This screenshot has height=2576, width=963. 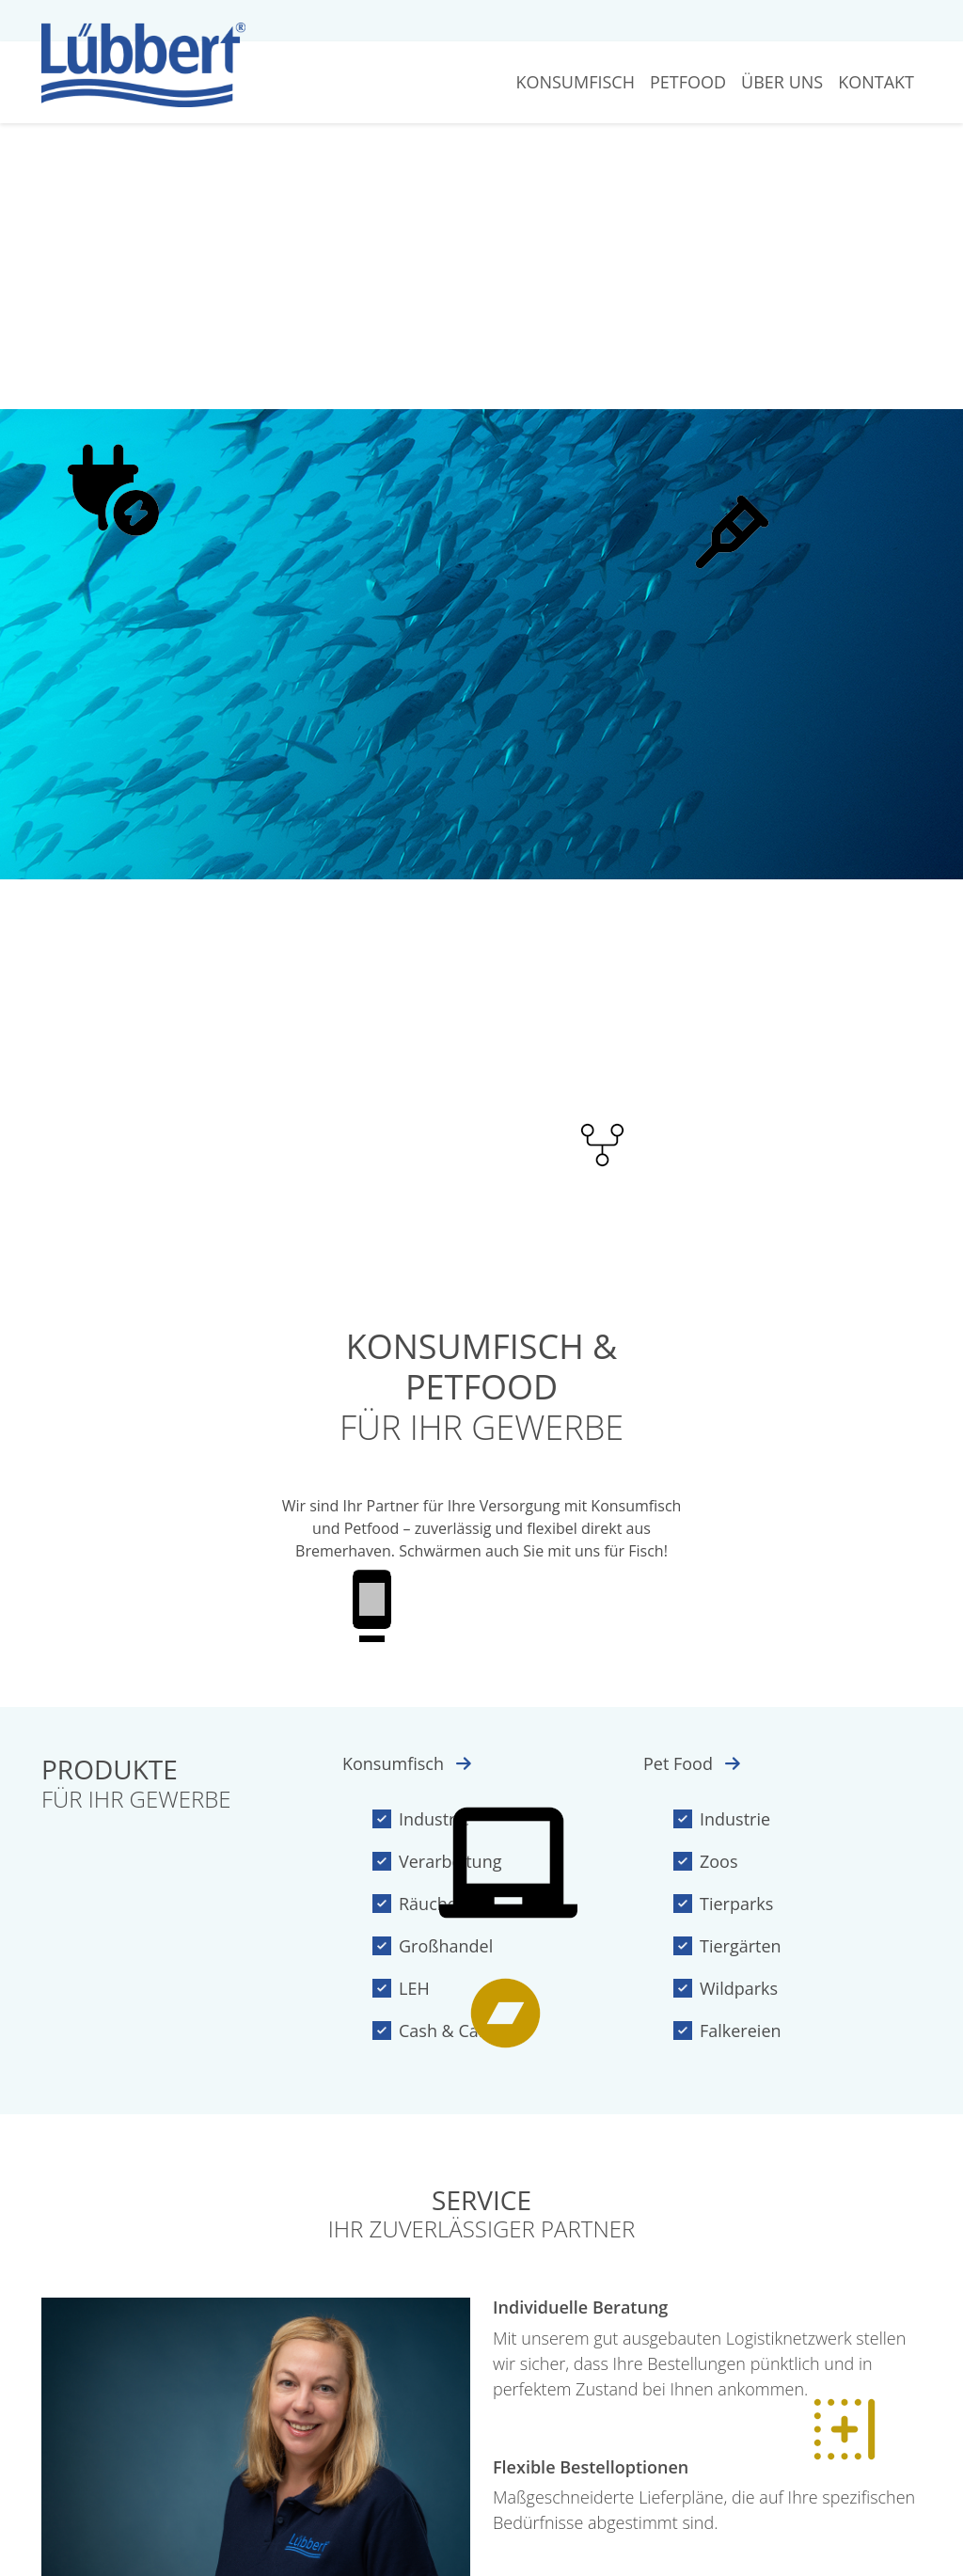 I want to click on access laptop or computer settings, so click(x=508, y=1862).